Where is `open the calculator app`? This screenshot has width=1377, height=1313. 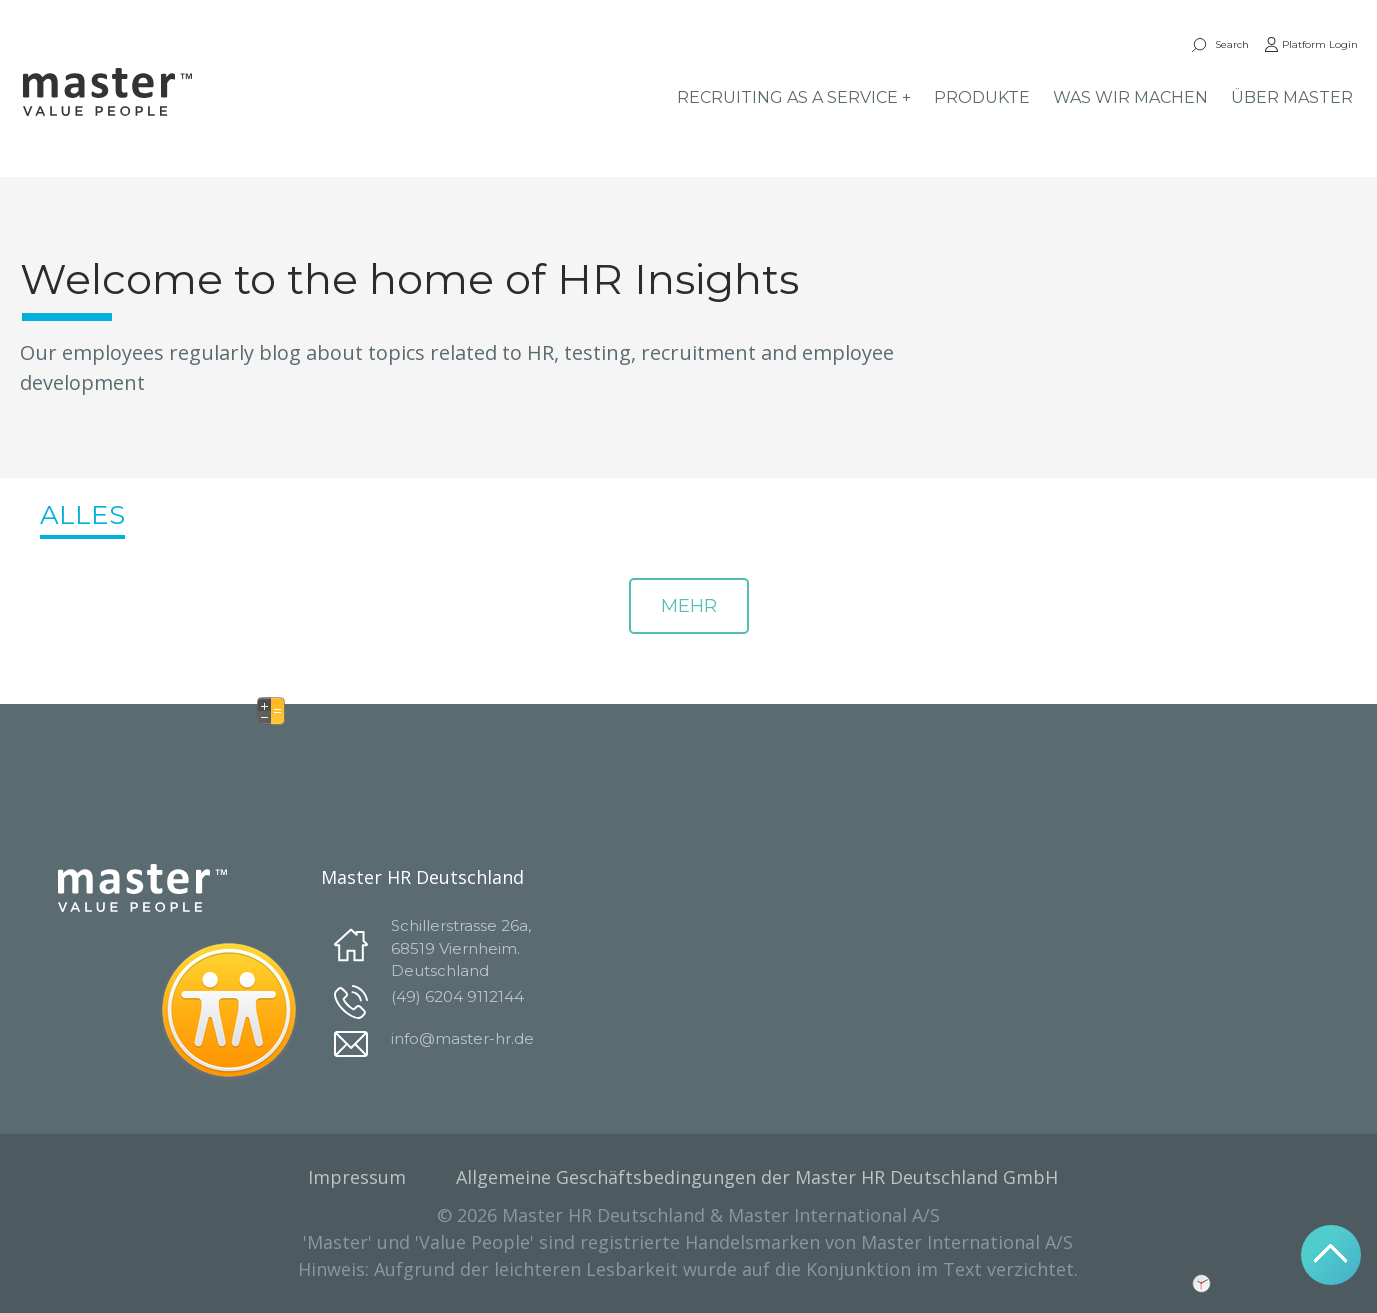
open the calculator app is located at coordinates (271, 711).